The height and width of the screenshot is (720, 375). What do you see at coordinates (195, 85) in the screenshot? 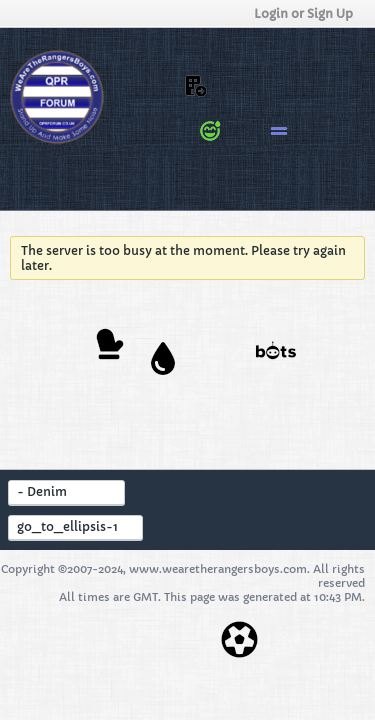
I see `navigate to building or office location` at bounding box center [195, 85].